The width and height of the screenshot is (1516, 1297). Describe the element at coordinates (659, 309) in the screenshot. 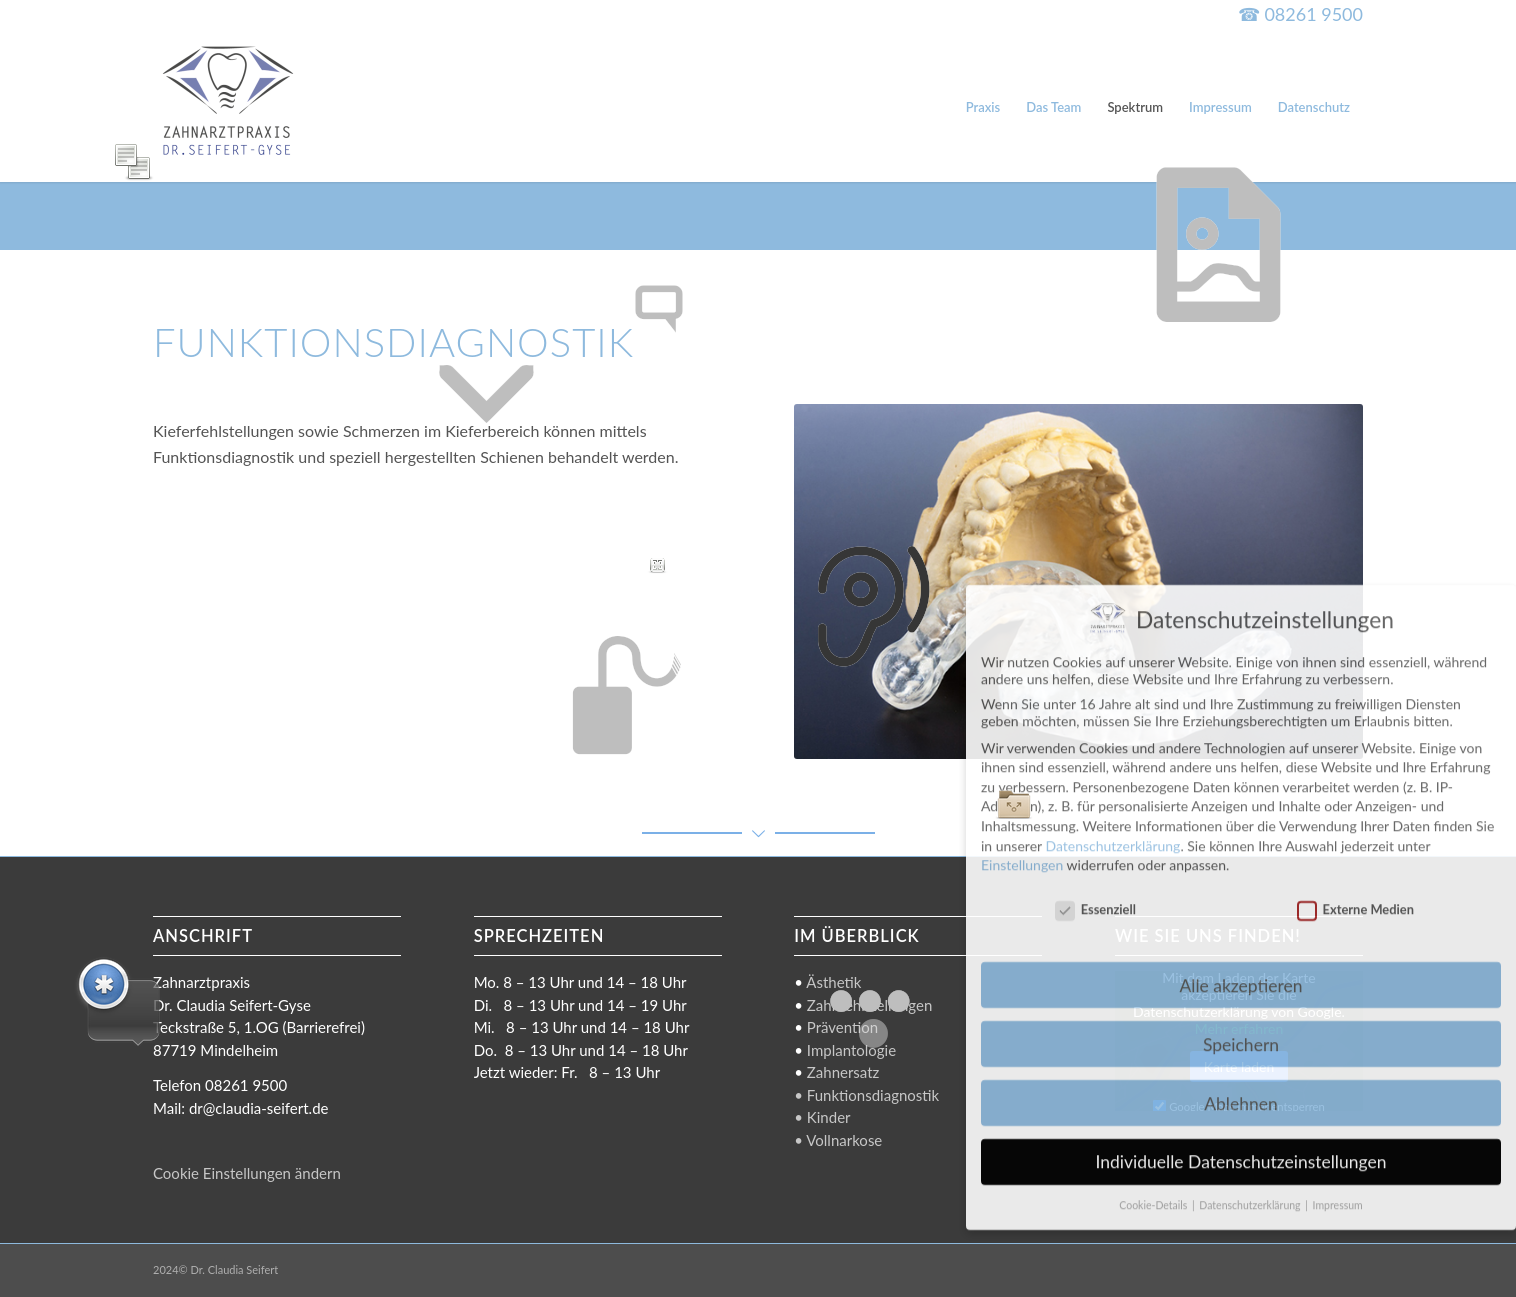

I see `set your status to invisible or offline` at that location.